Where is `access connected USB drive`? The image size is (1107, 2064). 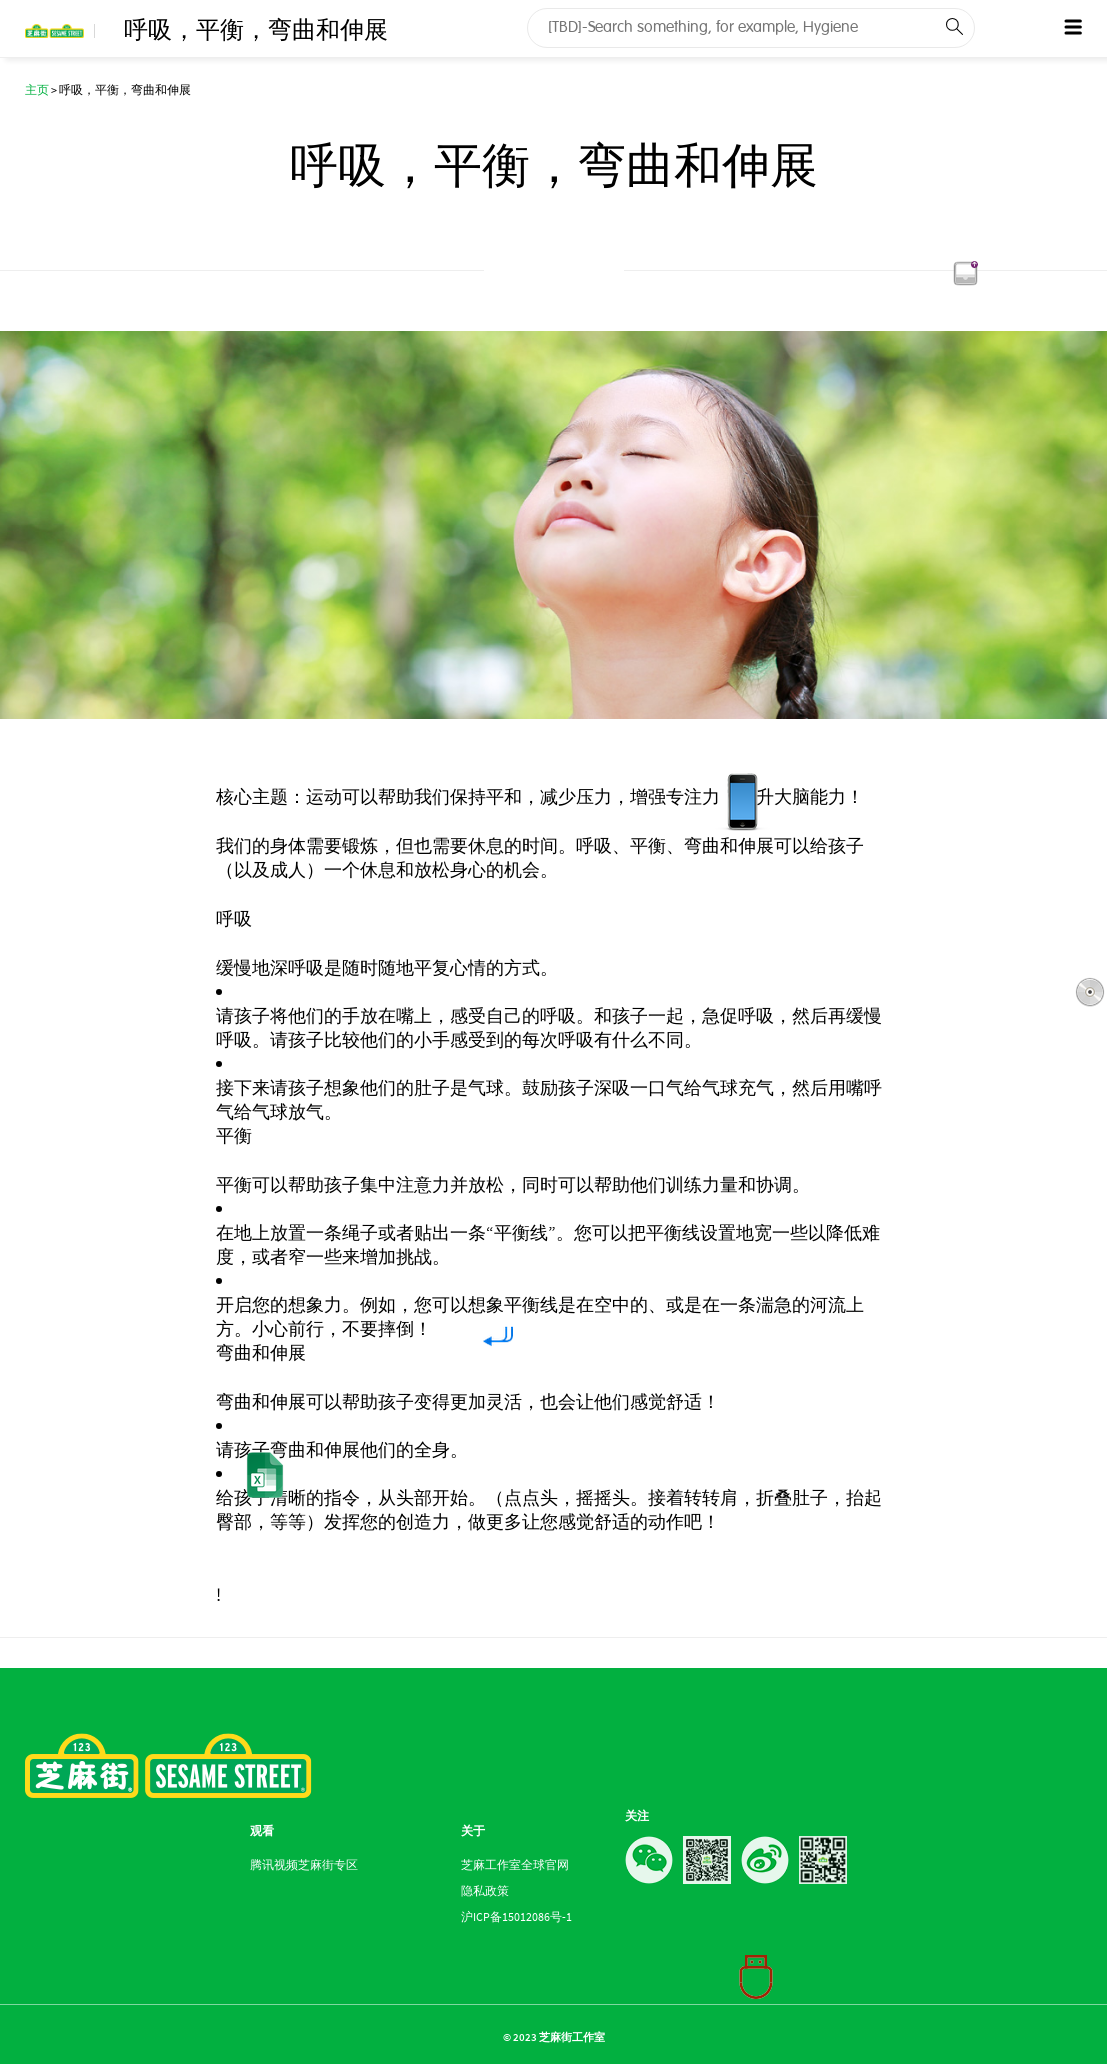 access connected USB drive is located at coordinates (756, 1977).